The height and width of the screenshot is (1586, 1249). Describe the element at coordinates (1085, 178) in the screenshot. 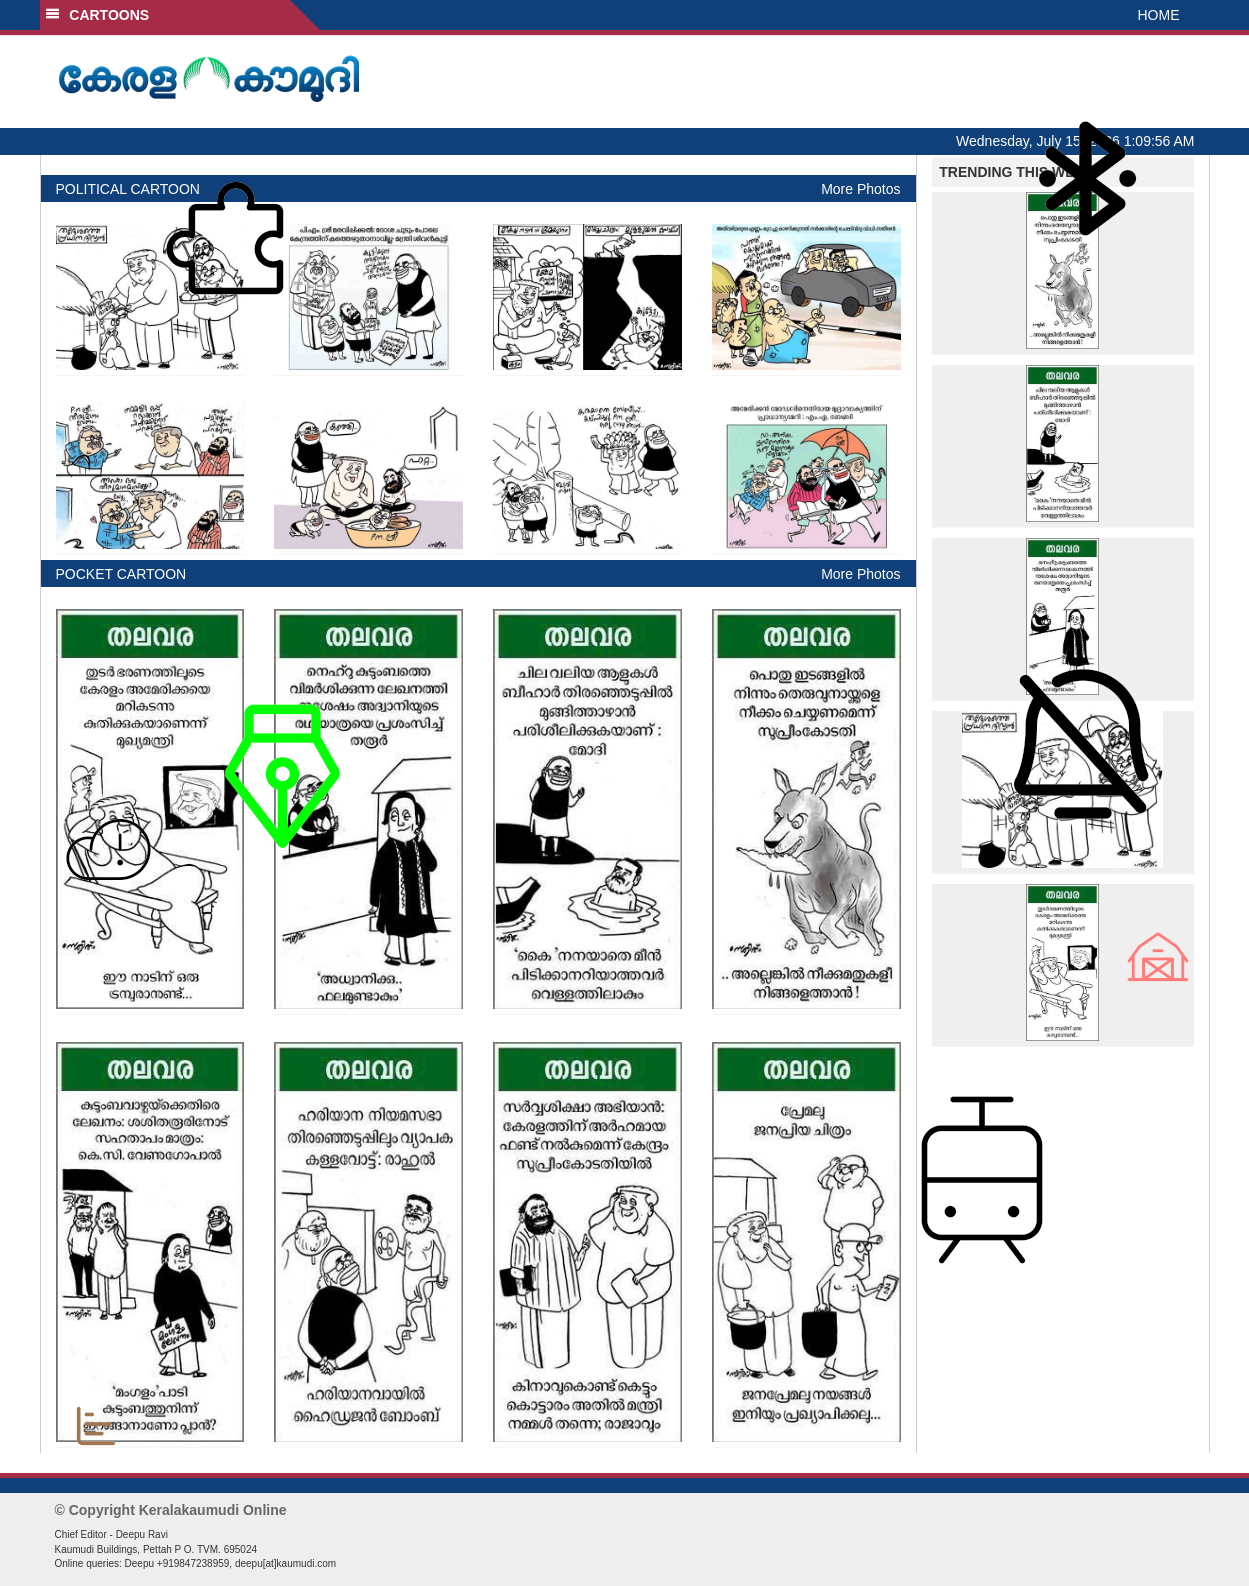

I see `indicates bluetooth is connected to a device` at that location.